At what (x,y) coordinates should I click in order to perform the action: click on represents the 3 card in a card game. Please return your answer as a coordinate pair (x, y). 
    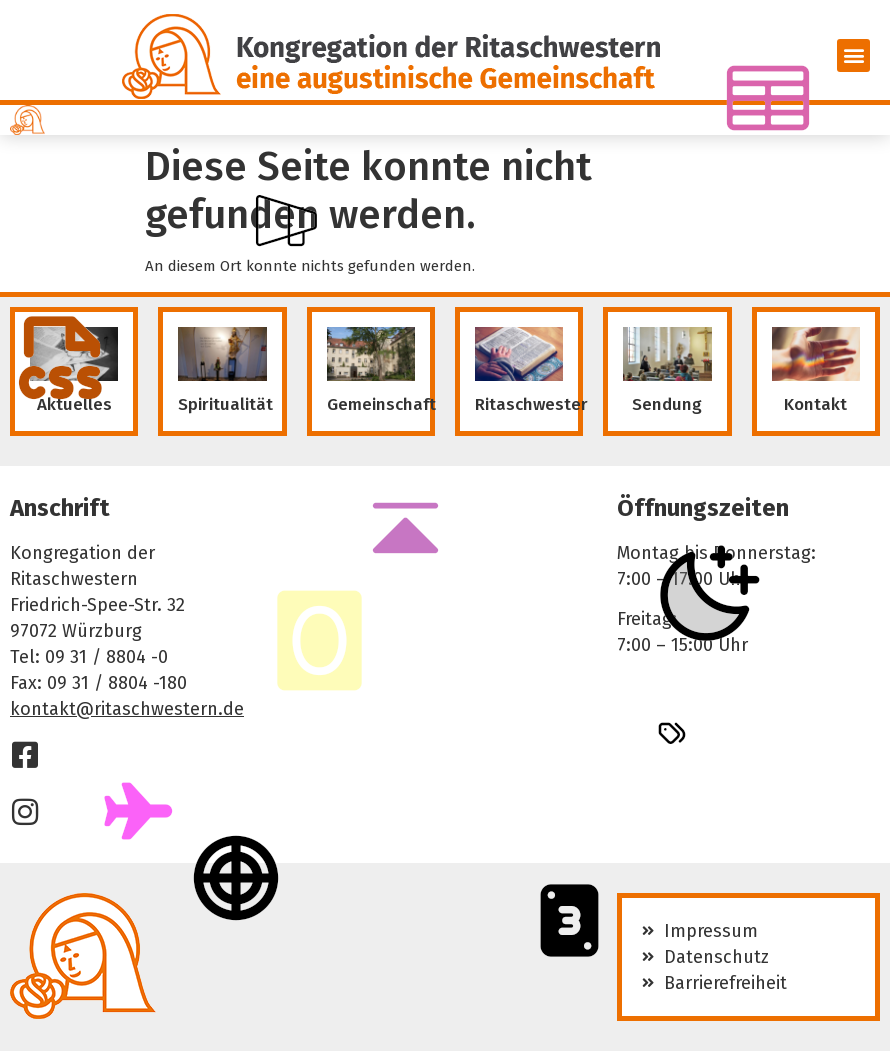
    Looking at the image, I should click on (569, 920).